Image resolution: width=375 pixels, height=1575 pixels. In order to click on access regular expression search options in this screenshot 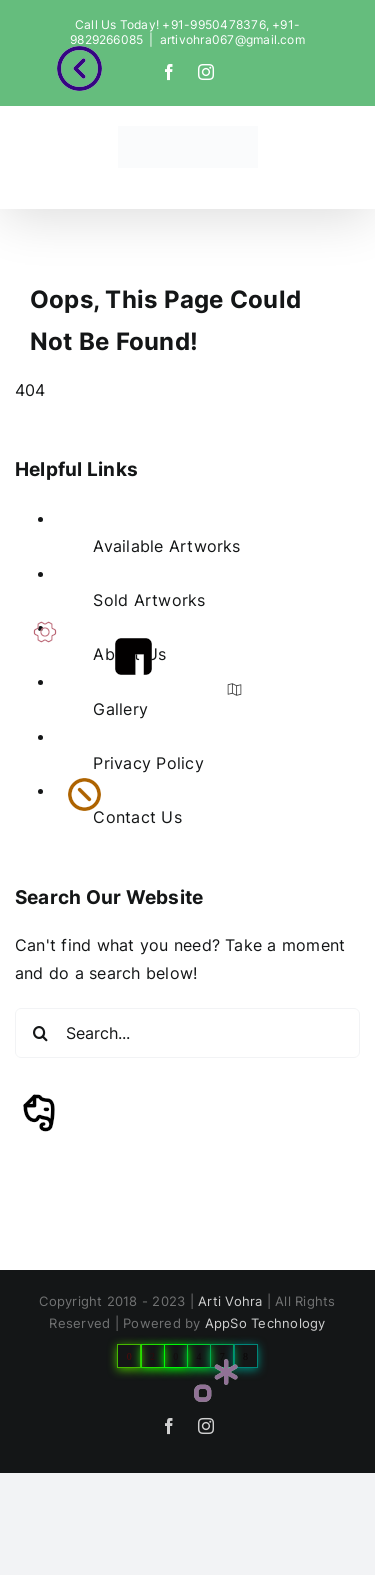, I will do `click(215, 1380)`.